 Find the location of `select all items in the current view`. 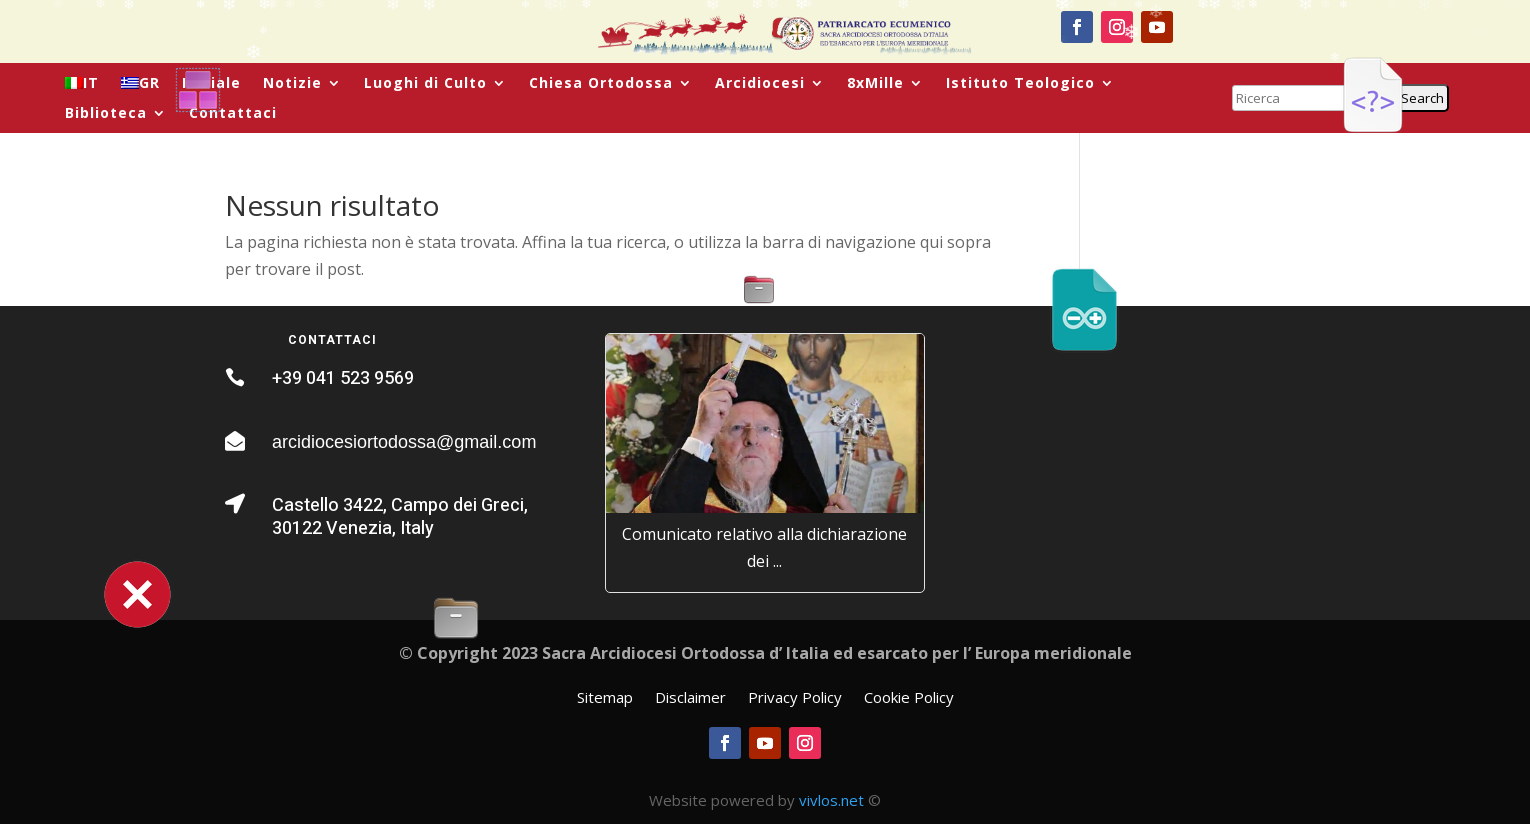

select all items in the current view is located at coordinates (198, 90).